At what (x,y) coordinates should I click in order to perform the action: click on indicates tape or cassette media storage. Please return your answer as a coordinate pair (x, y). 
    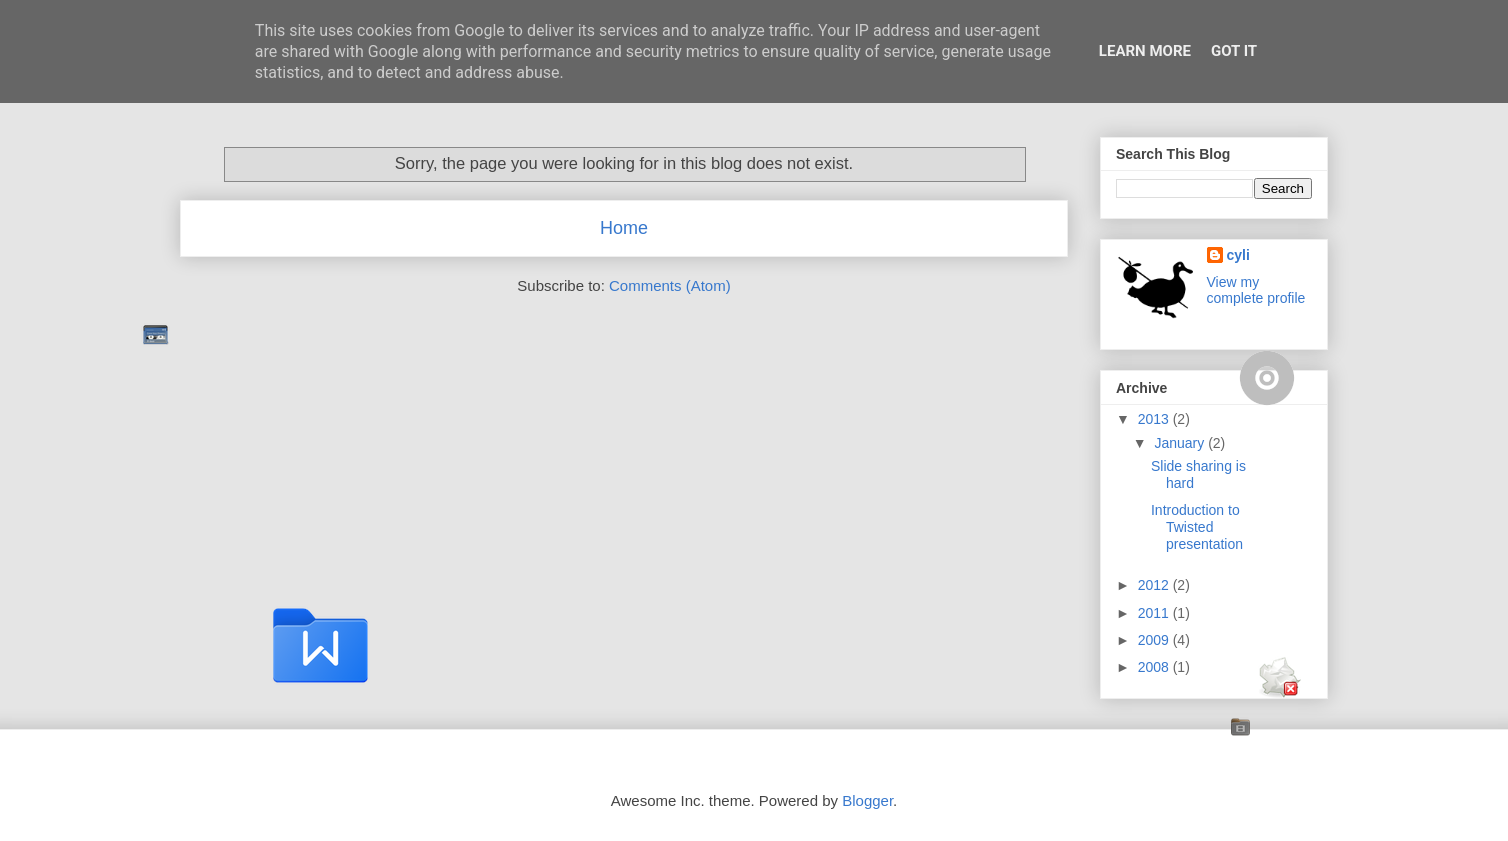
    Looking at the image, I should click on (155, 335).